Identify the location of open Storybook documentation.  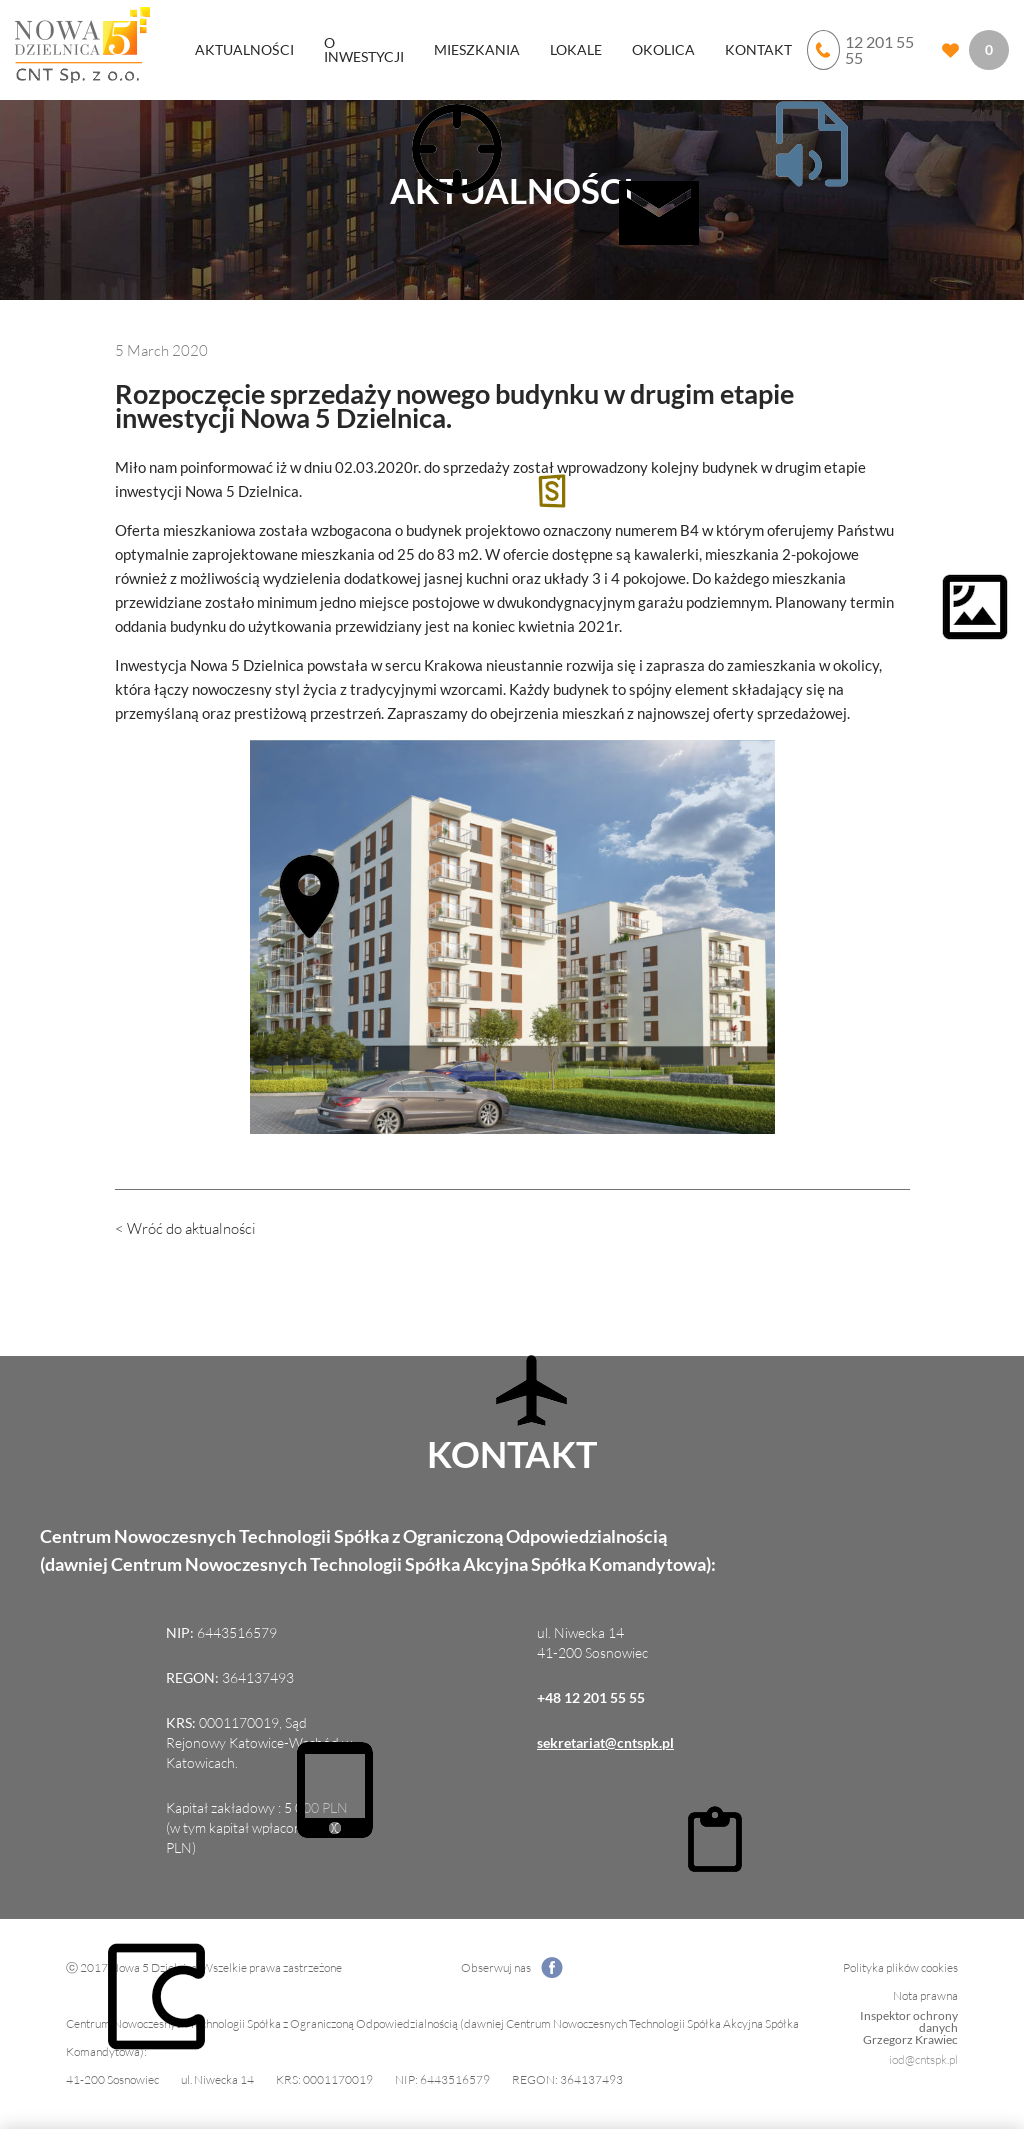
(552, 491).